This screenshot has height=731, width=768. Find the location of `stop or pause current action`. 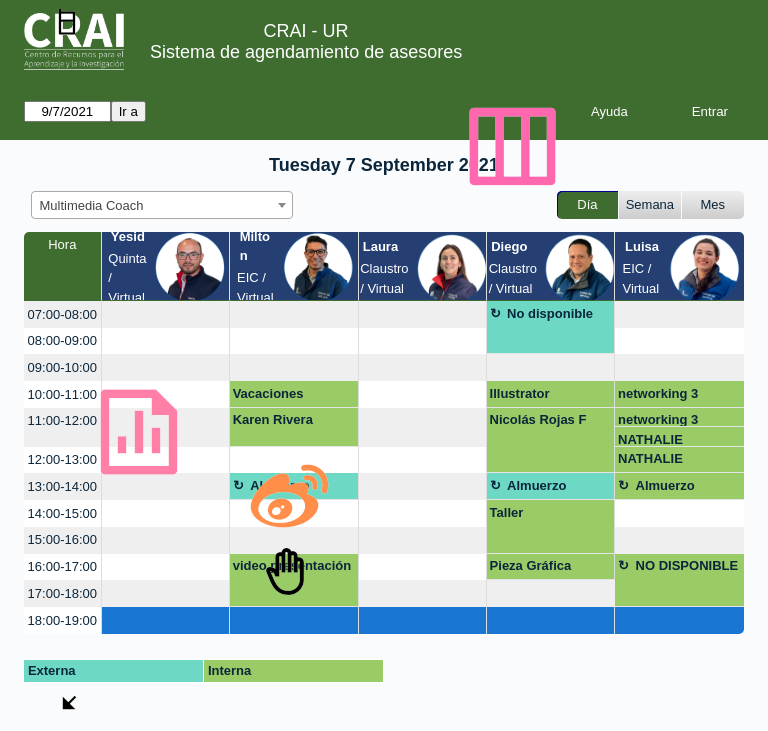

stop or pause current action is located at coordinates (285, 572).